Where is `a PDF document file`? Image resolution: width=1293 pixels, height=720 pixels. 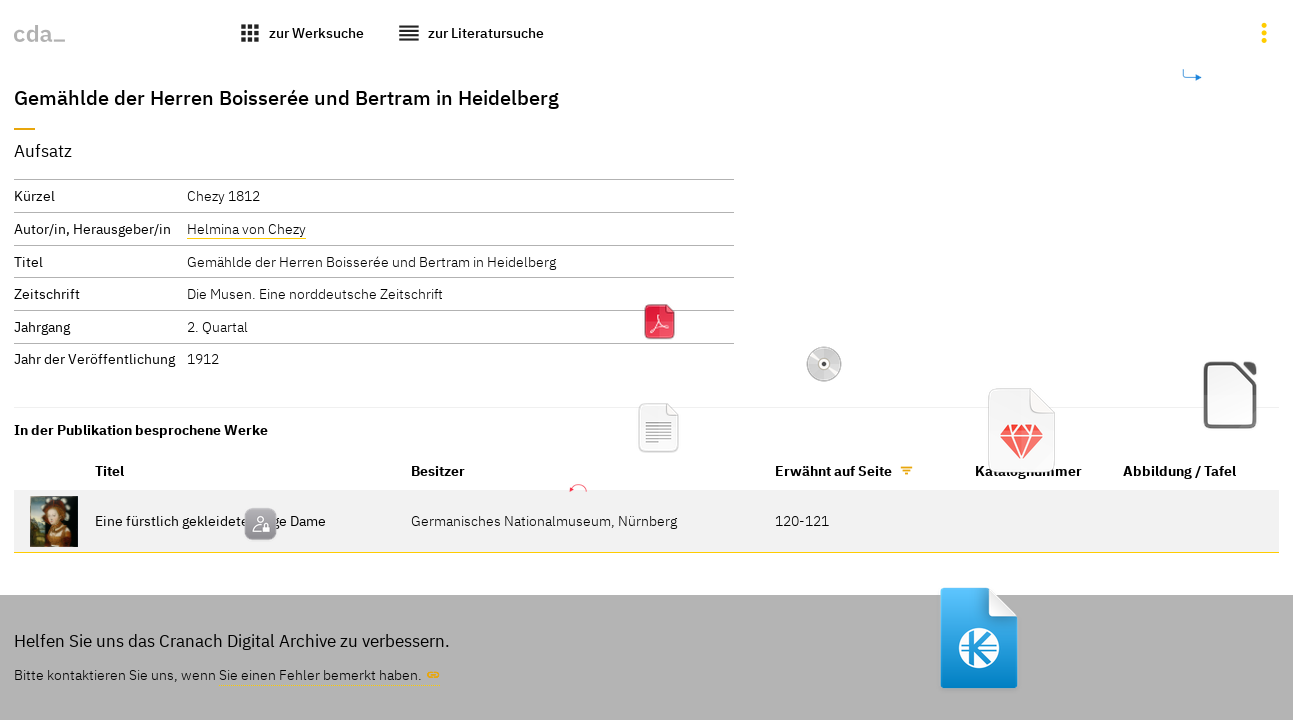
a PDF document file is located at coordinates (659, 321).